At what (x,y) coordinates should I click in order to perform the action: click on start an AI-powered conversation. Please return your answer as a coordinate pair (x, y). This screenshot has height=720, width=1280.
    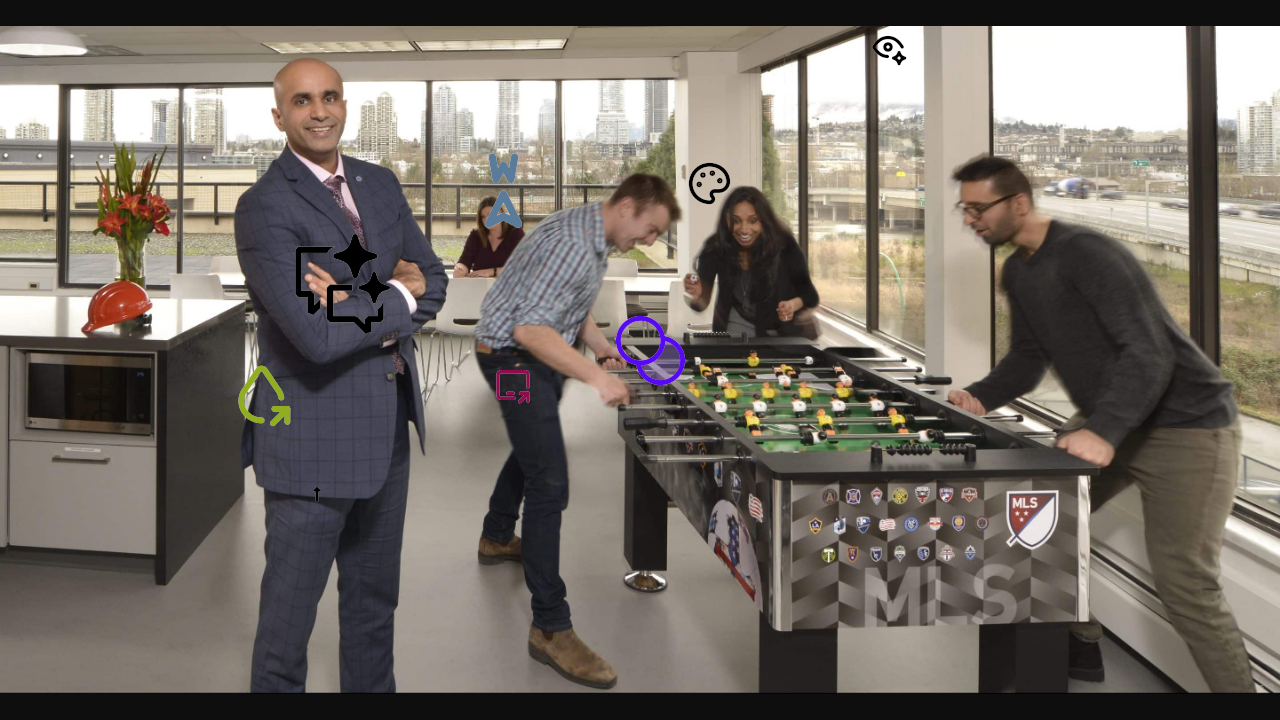
    Looking at the image, I should click on (339, 284).